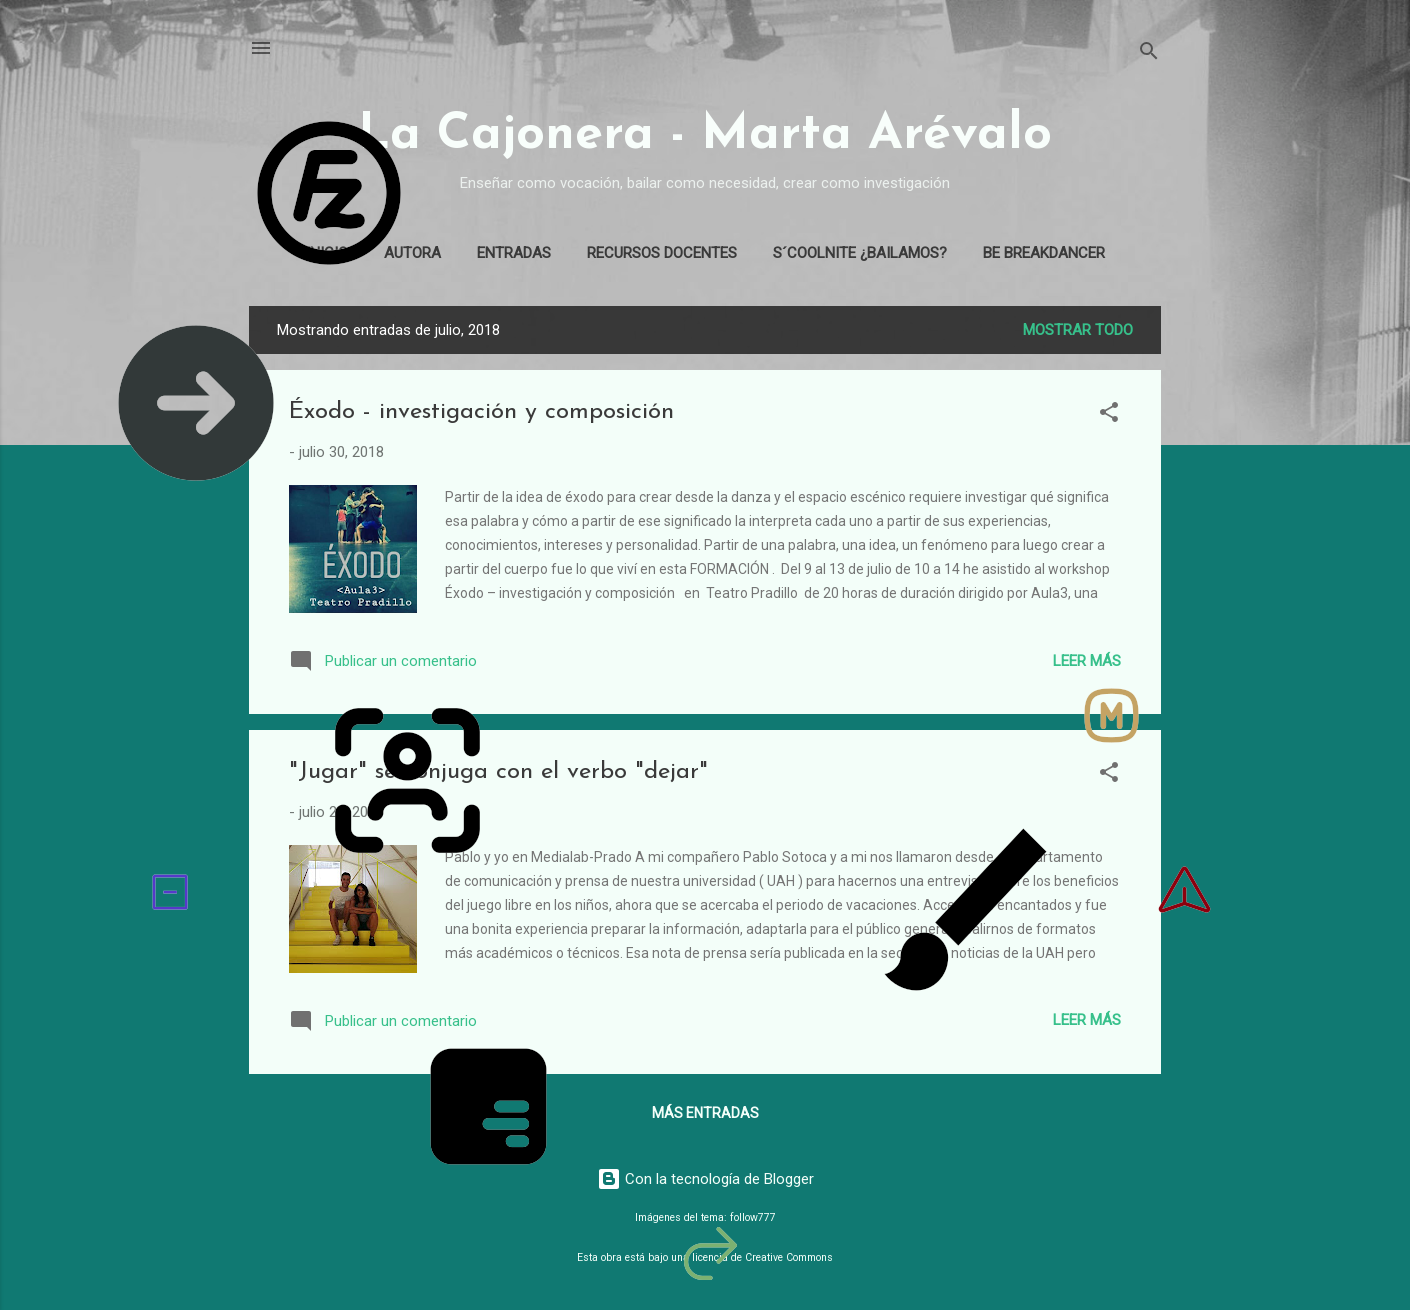 The image size is (1410, 1310). What do you see at coordinates (710, 1253) in the screenshot?
I see `redo last action` at bounding box center [710, 1253].